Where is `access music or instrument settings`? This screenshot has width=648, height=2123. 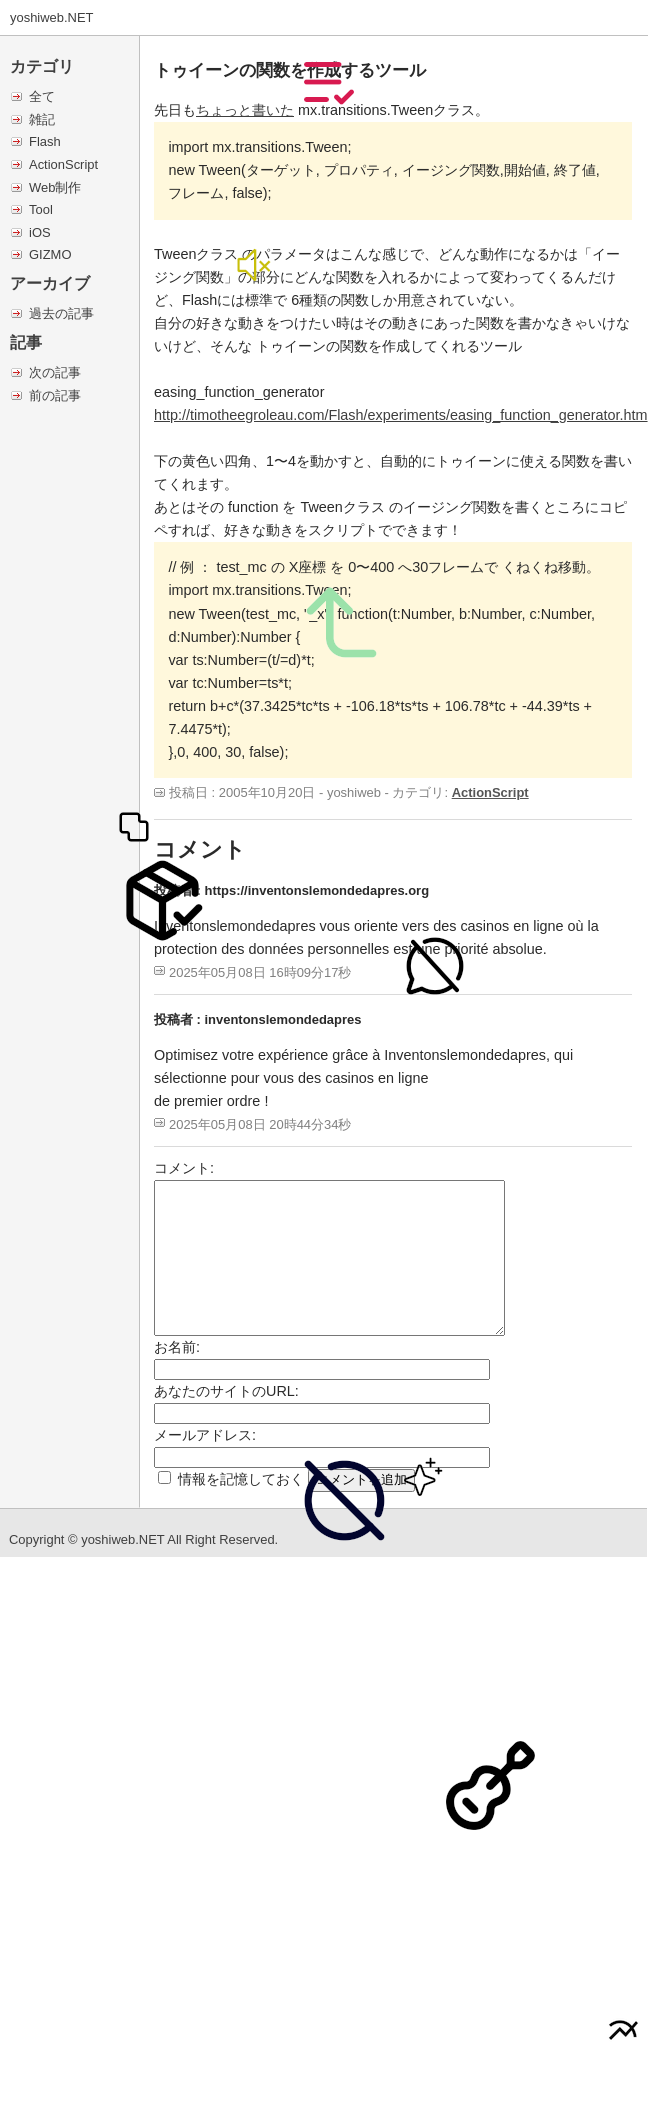
access music or instrument settings is located at coordinates (490, 1785).